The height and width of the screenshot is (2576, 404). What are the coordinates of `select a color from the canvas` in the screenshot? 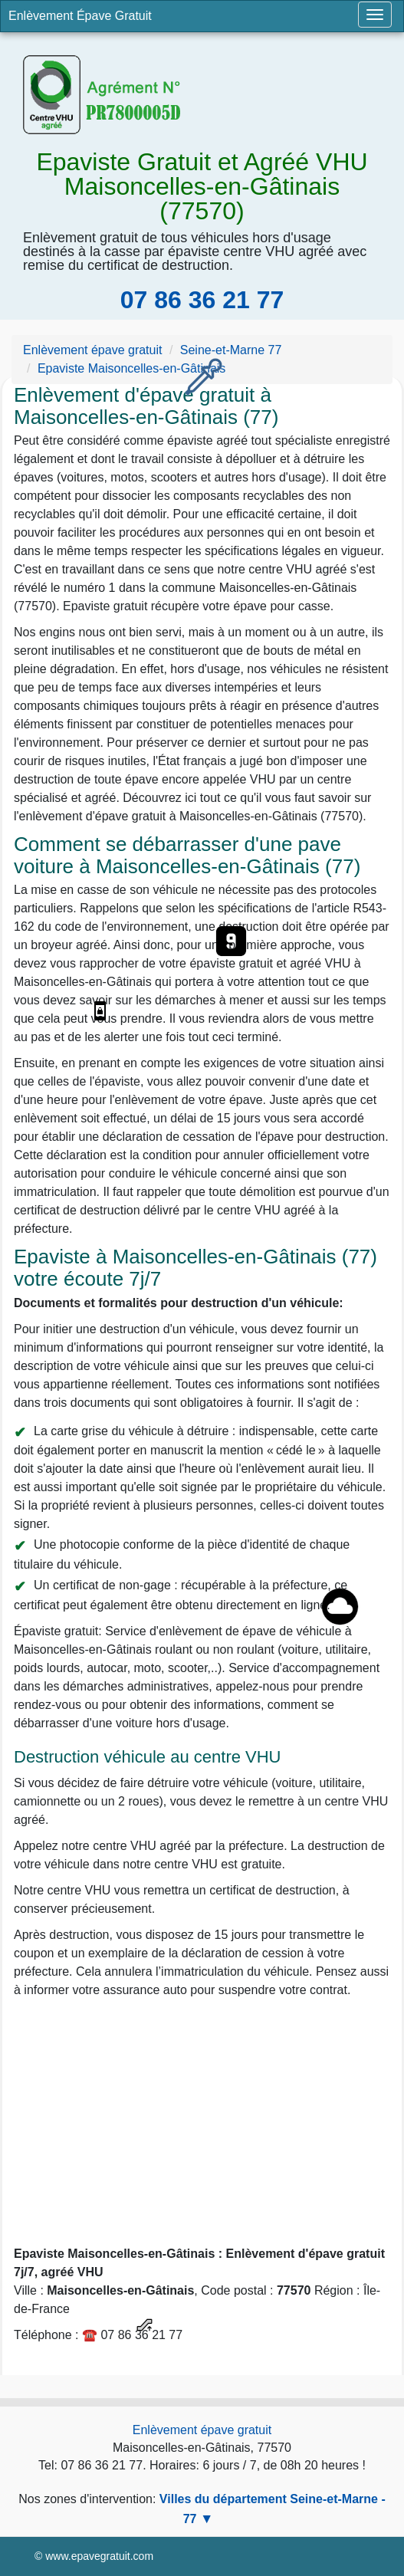 It's located at (203, 376).